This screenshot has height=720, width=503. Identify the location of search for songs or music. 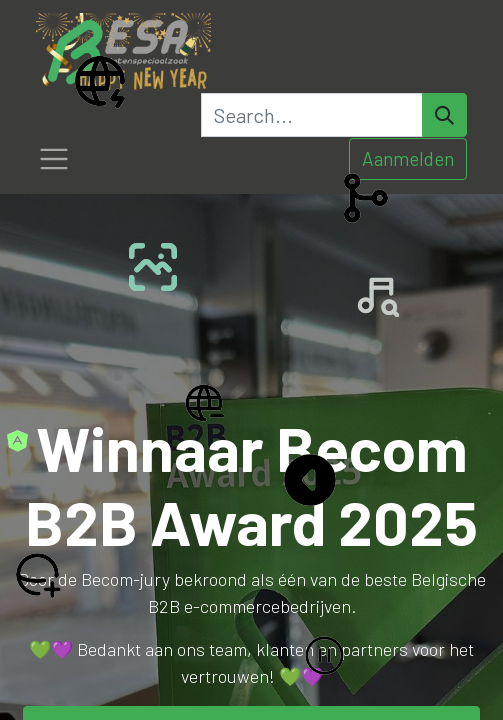
(377, 295).